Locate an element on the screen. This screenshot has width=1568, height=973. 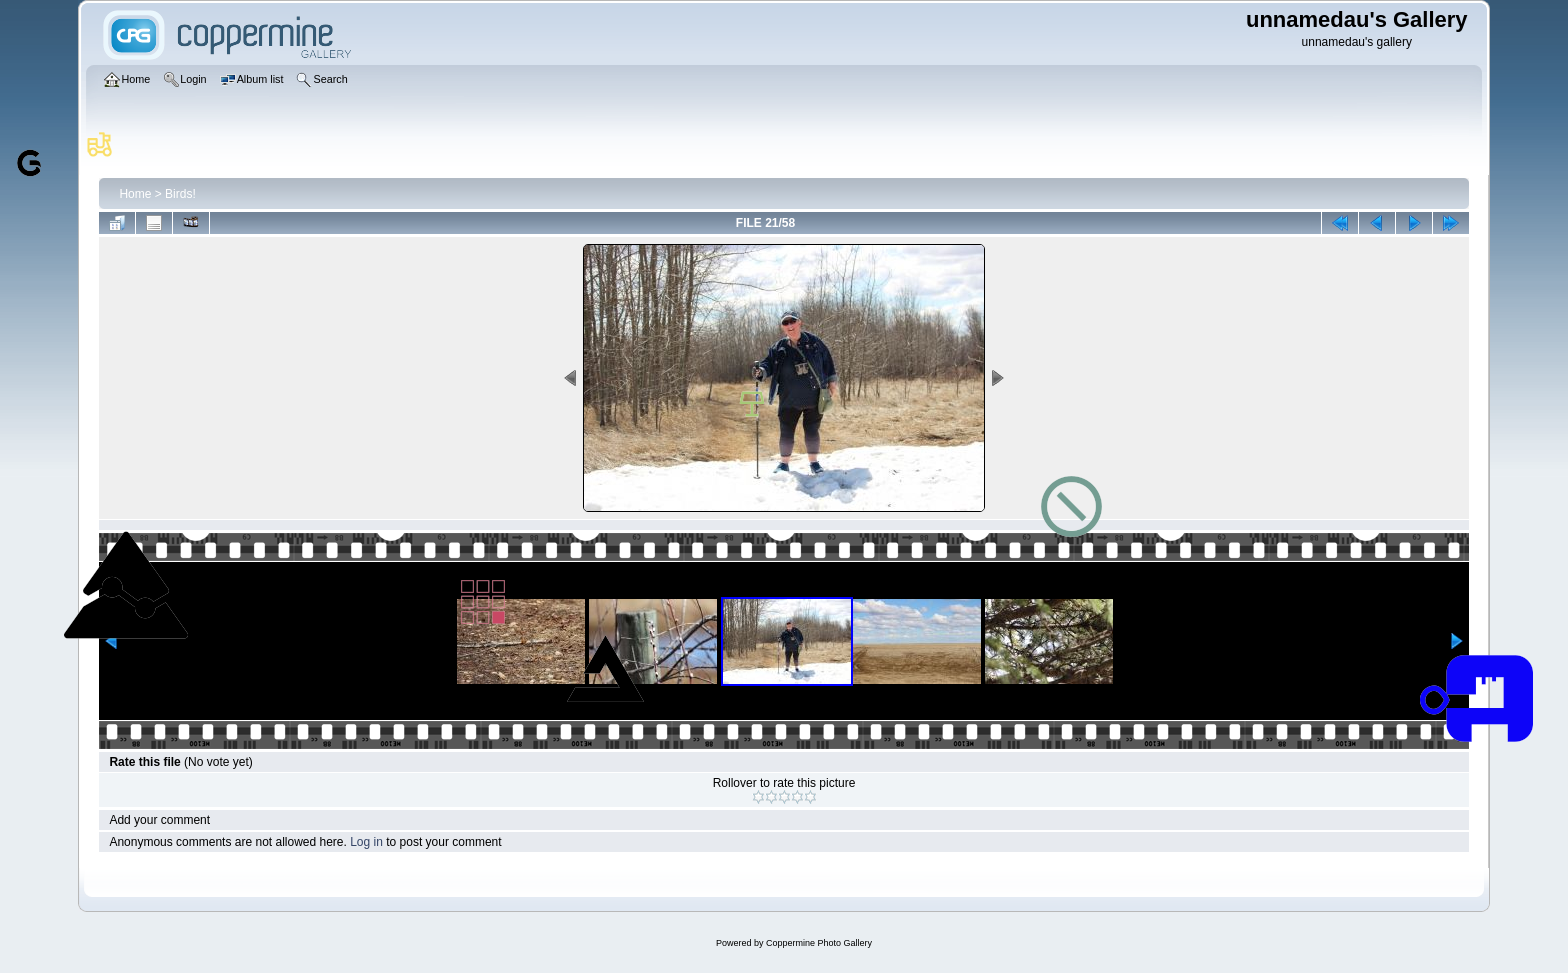
Pine Script programming language logo is located at coordinates (126, 585).